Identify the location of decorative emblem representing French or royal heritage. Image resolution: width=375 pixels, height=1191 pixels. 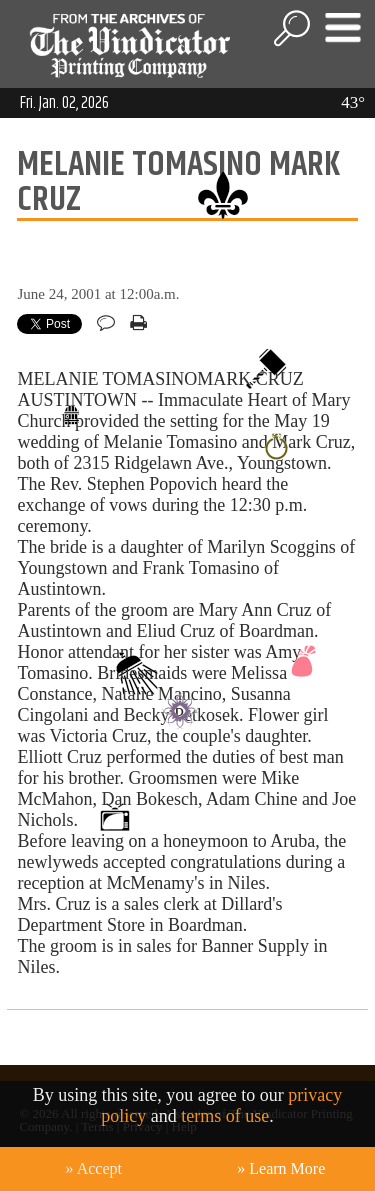
(223, 195).